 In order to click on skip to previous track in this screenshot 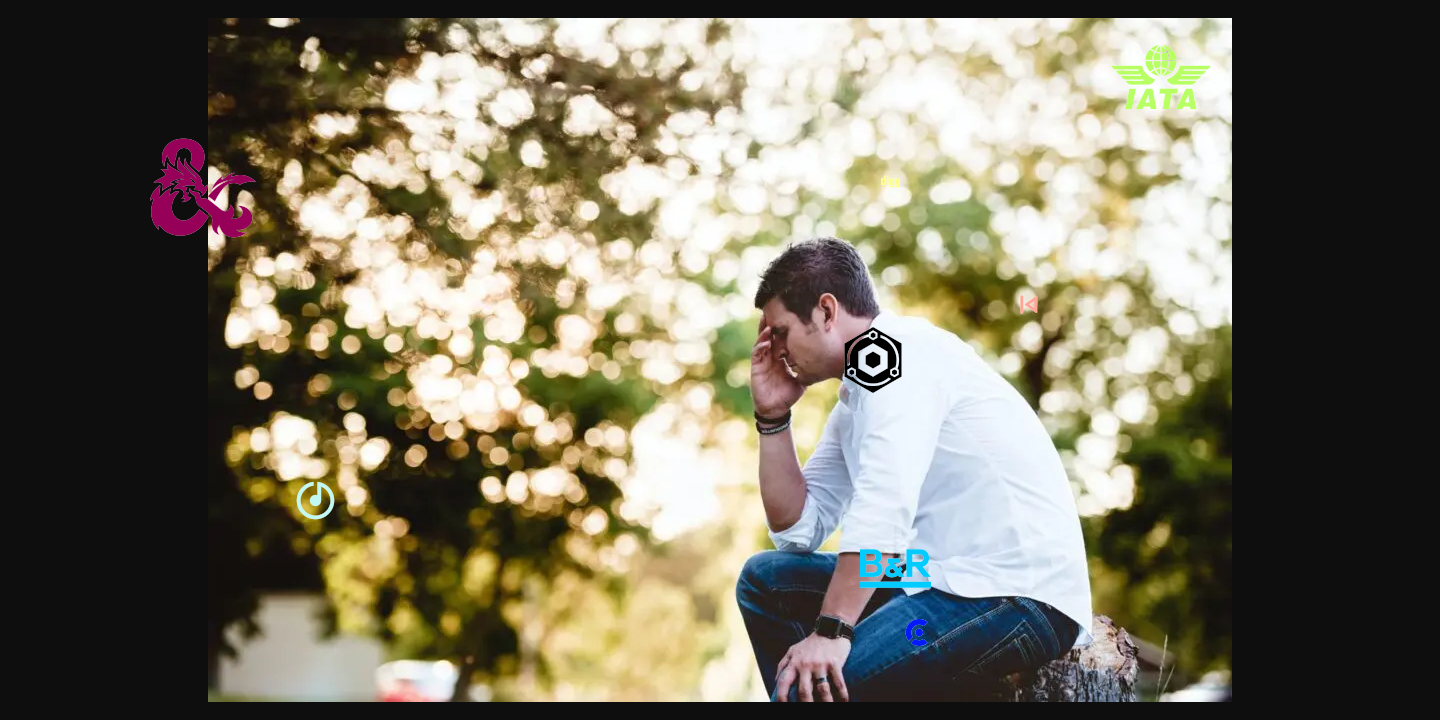, I will do `click(1029, 304)`.